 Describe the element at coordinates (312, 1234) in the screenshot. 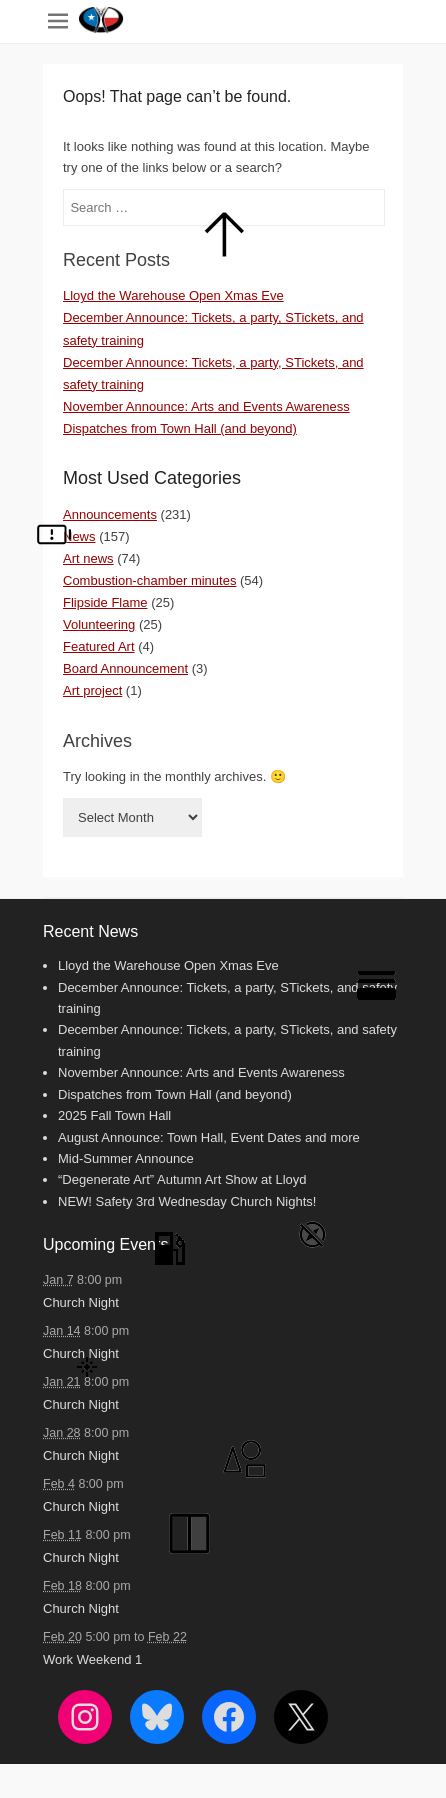

I see `disable compass or navigation mode` at that location.